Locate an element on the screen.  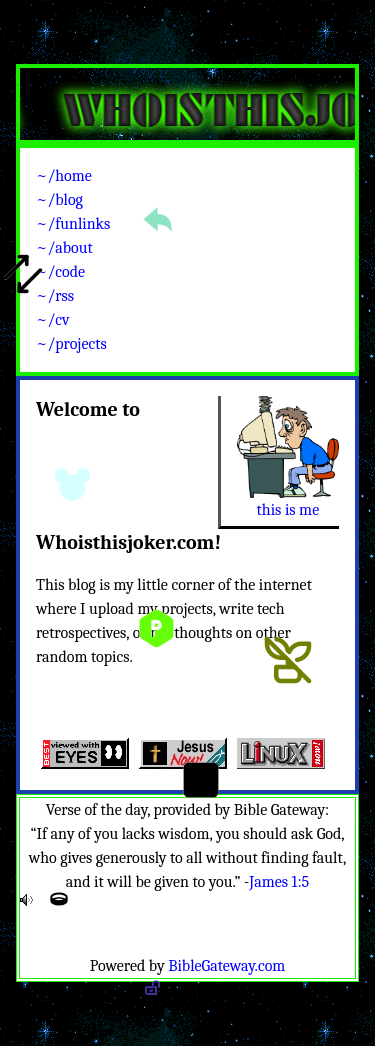
resize element diagonally is located at coordinates (23, 274).